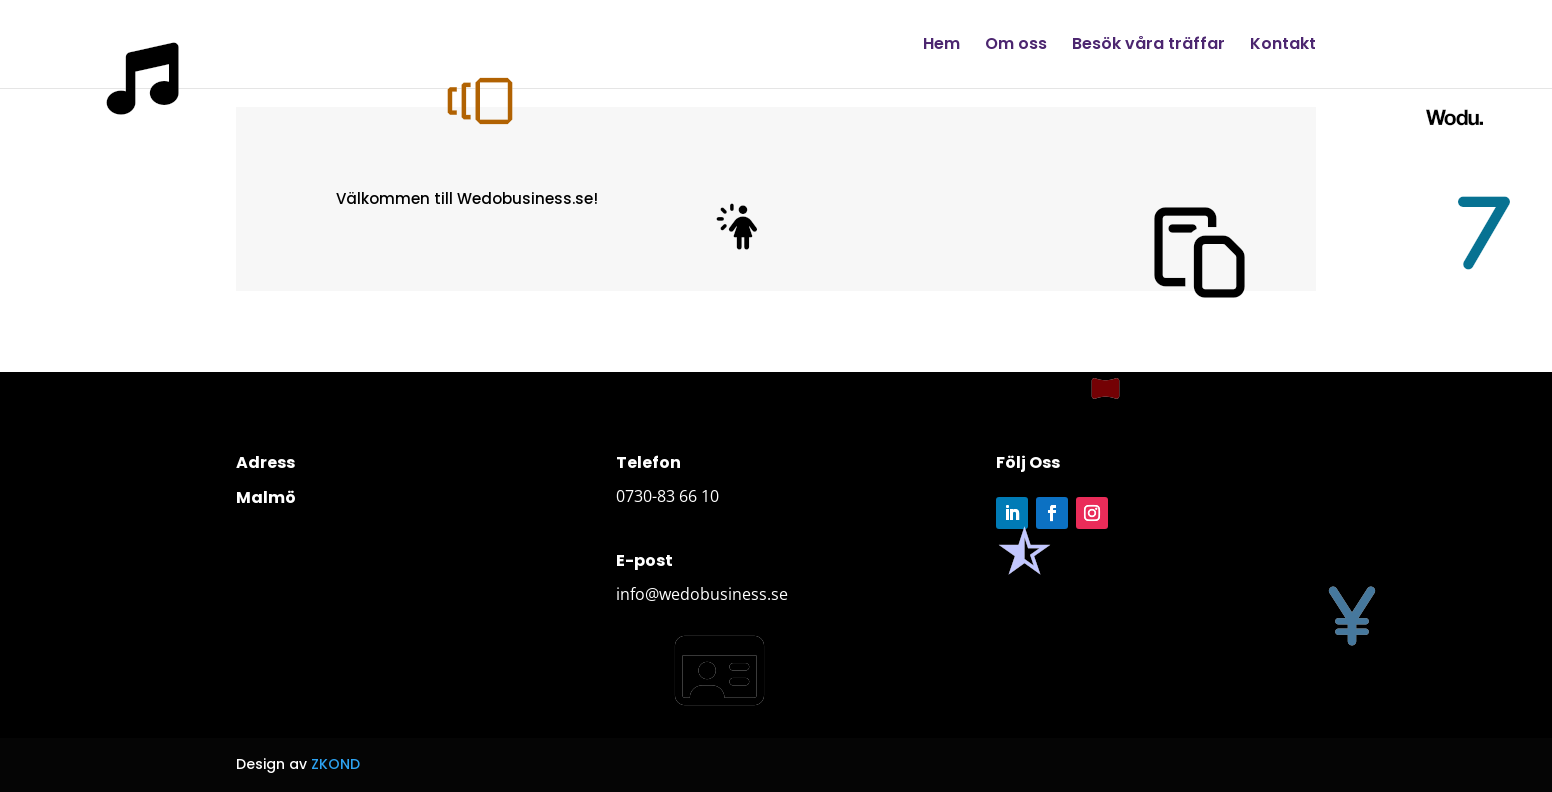 This screenshot has width=1552, height=792. I want to click on access music library or audio files, so click(145, 81).